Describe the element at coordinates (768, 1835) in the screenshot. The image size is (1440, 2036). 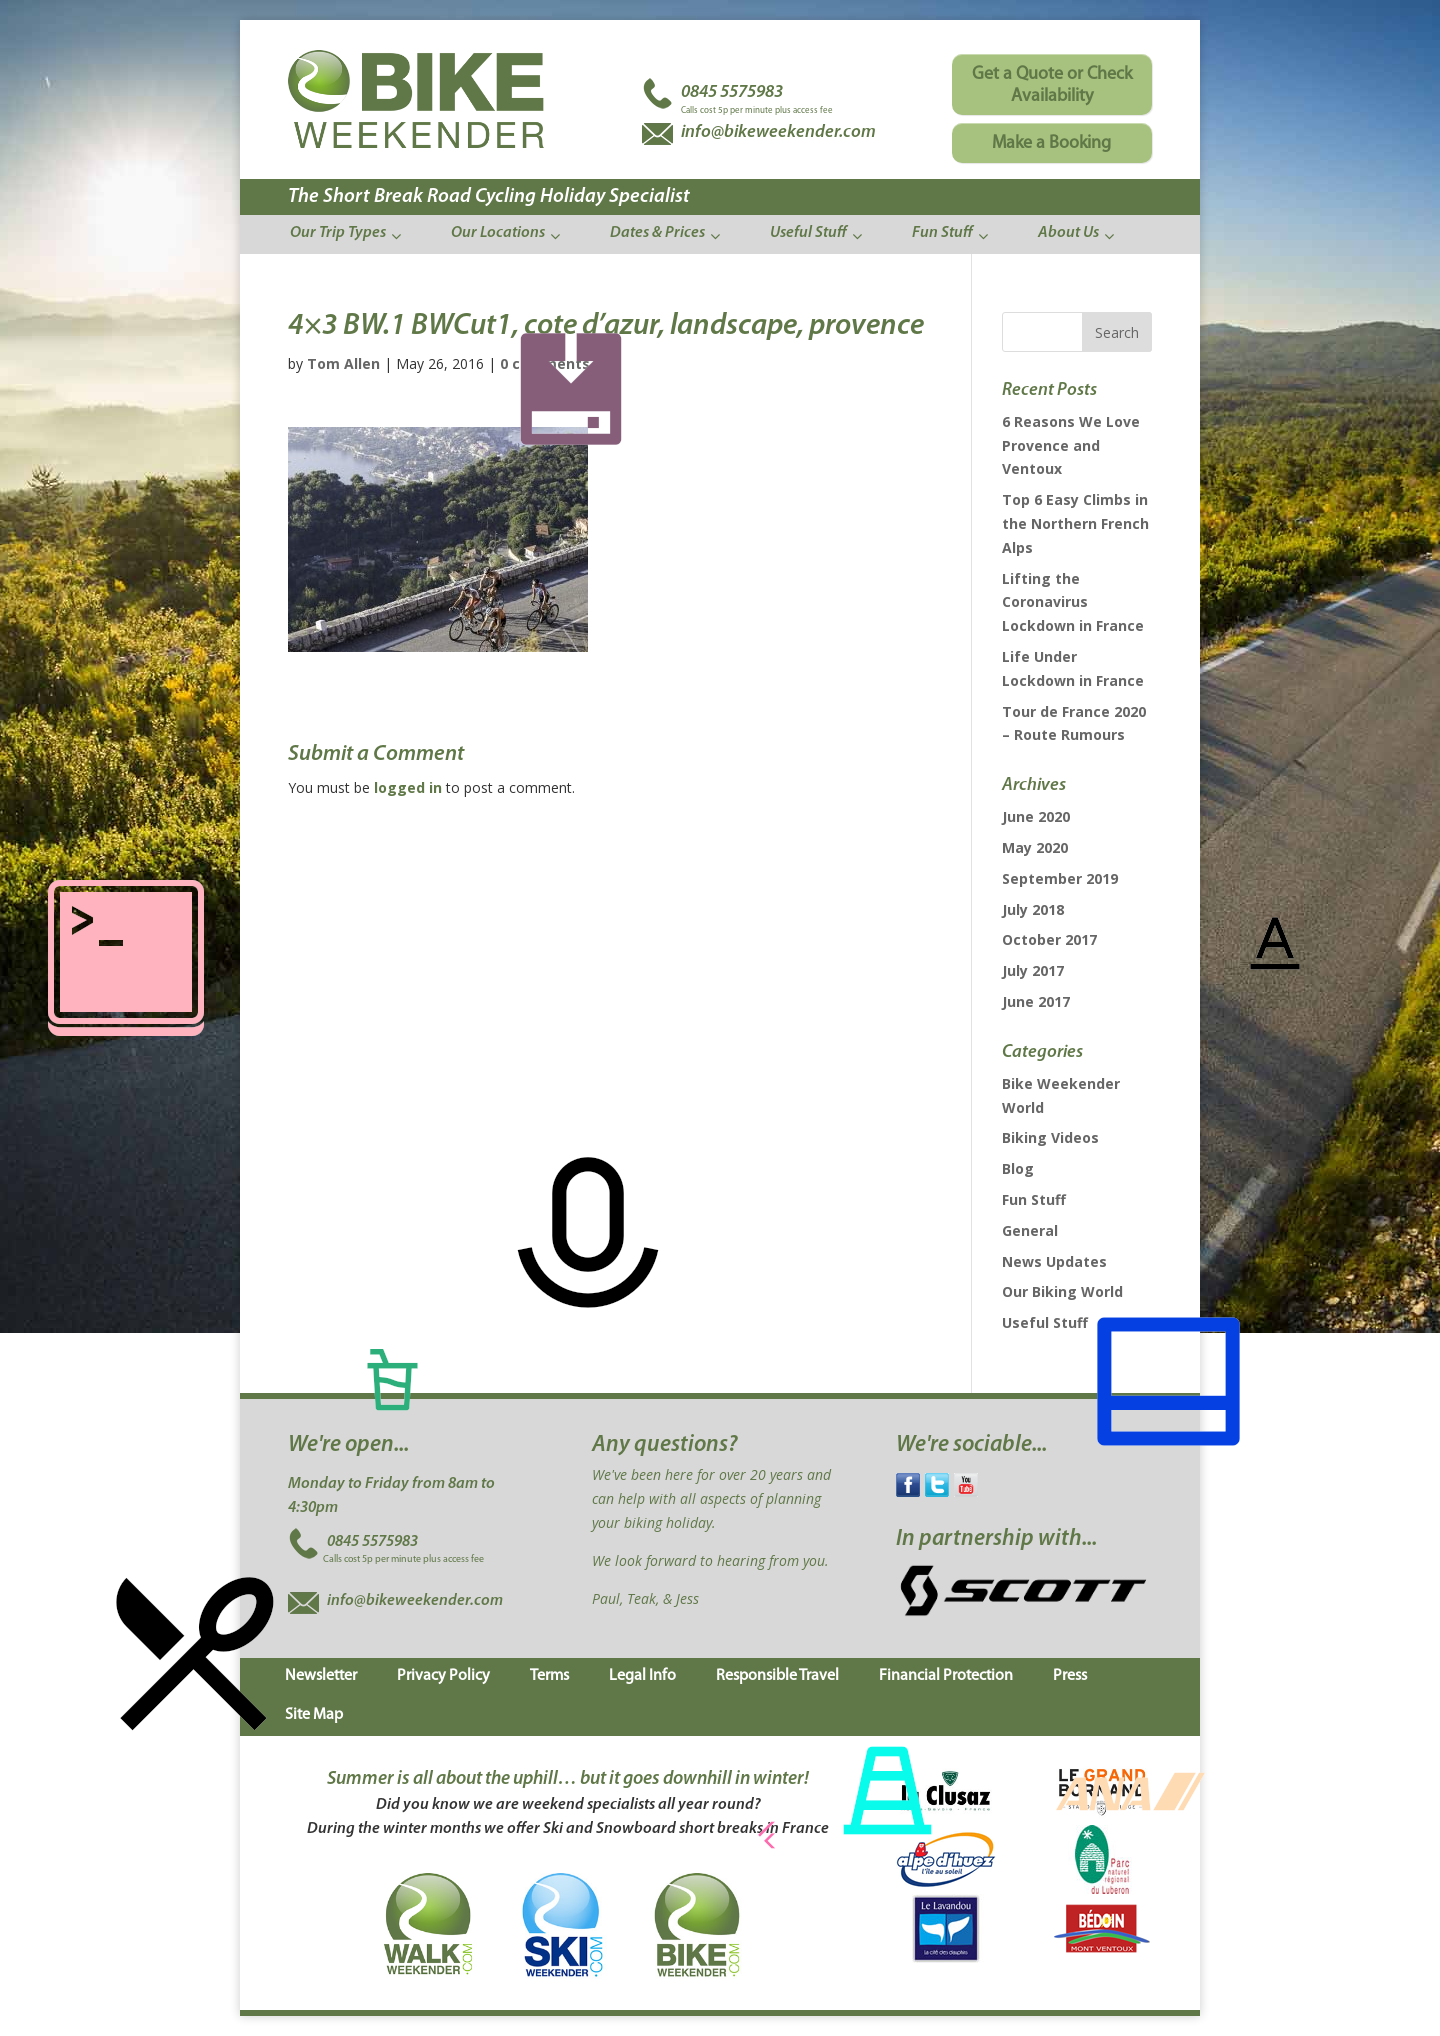
I see `flutter framework logo` at that location.